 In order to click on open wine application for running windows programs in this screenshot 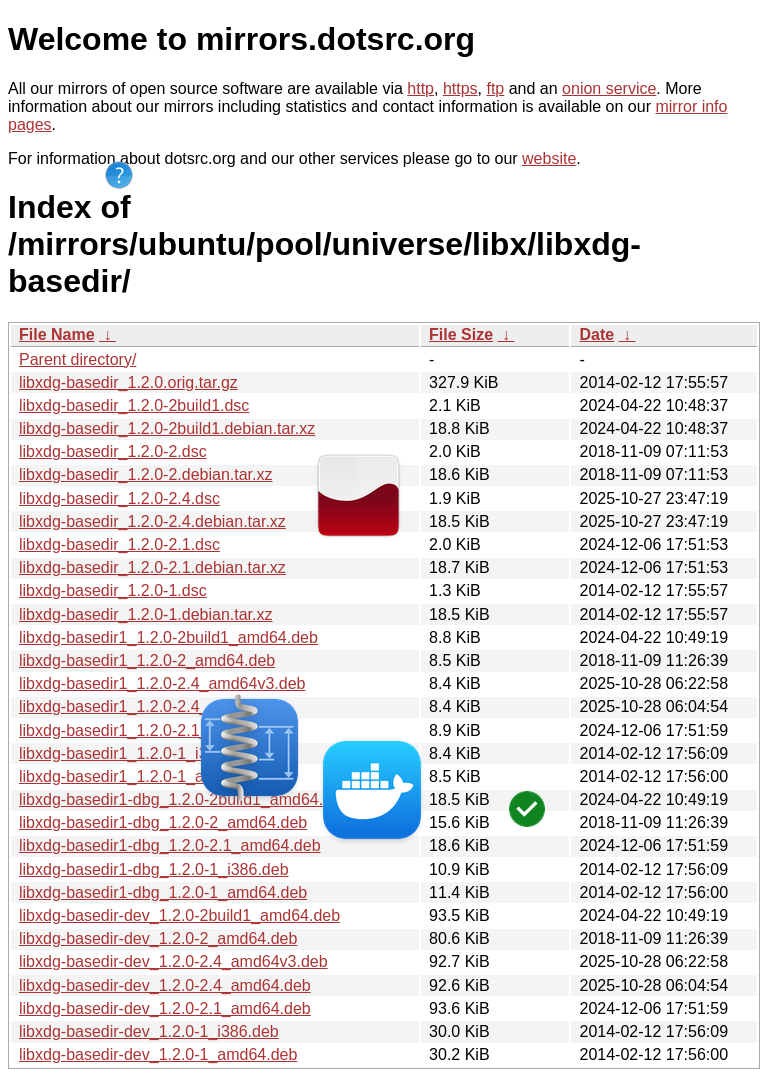, I will do `click(358, 495)`.